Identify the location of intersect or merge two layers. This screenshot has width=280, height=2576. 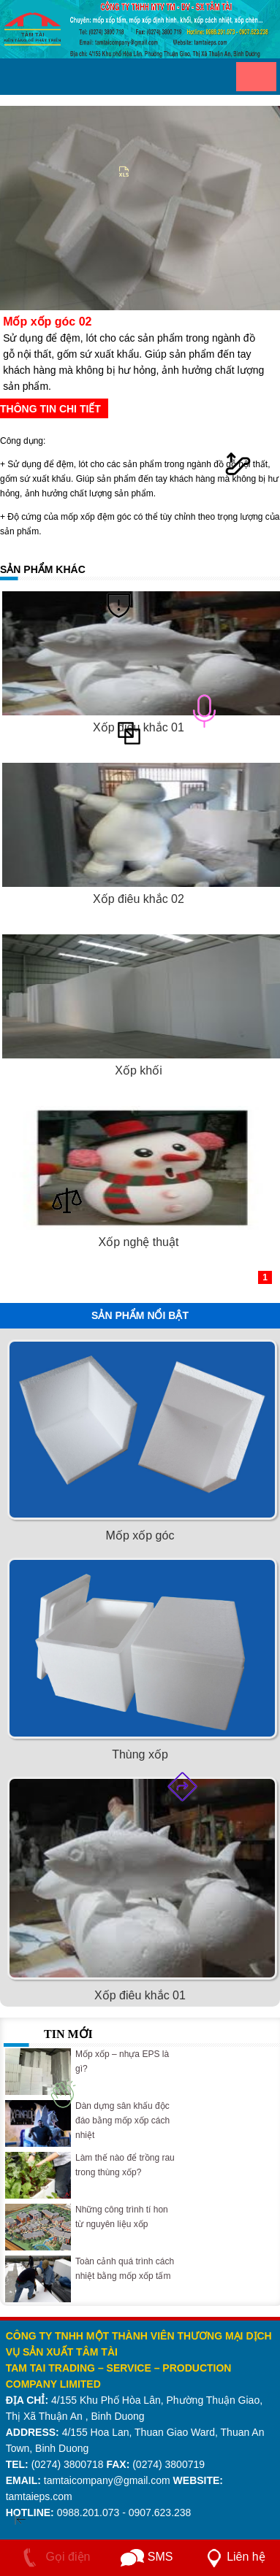
(129, 733).